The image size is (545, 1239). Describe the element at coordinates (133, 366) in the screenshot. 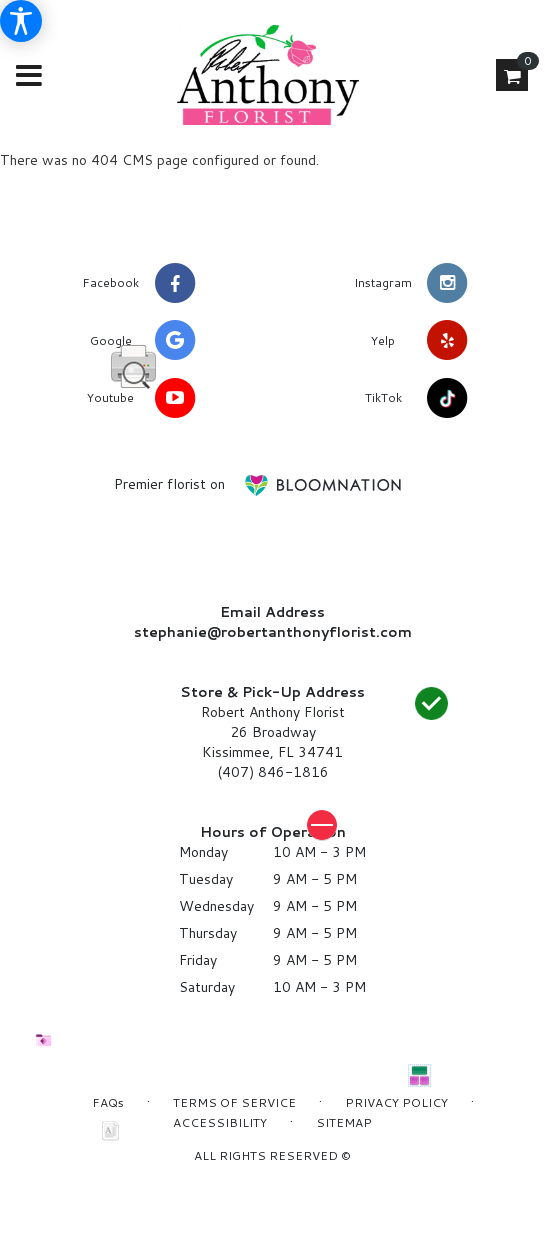

I see `preview document before printing` at that location.